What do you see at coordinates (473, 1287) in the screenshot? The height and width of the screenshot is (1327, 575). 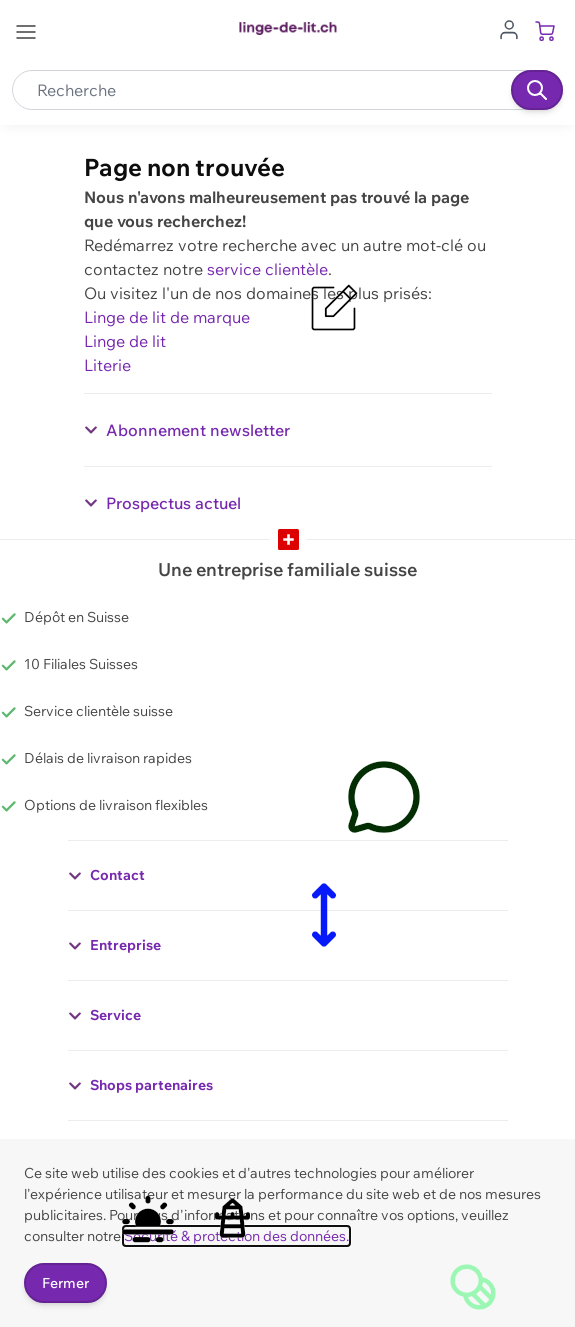 I see `subtract or remove a shape from selection` at bounding box center [473, 1287].